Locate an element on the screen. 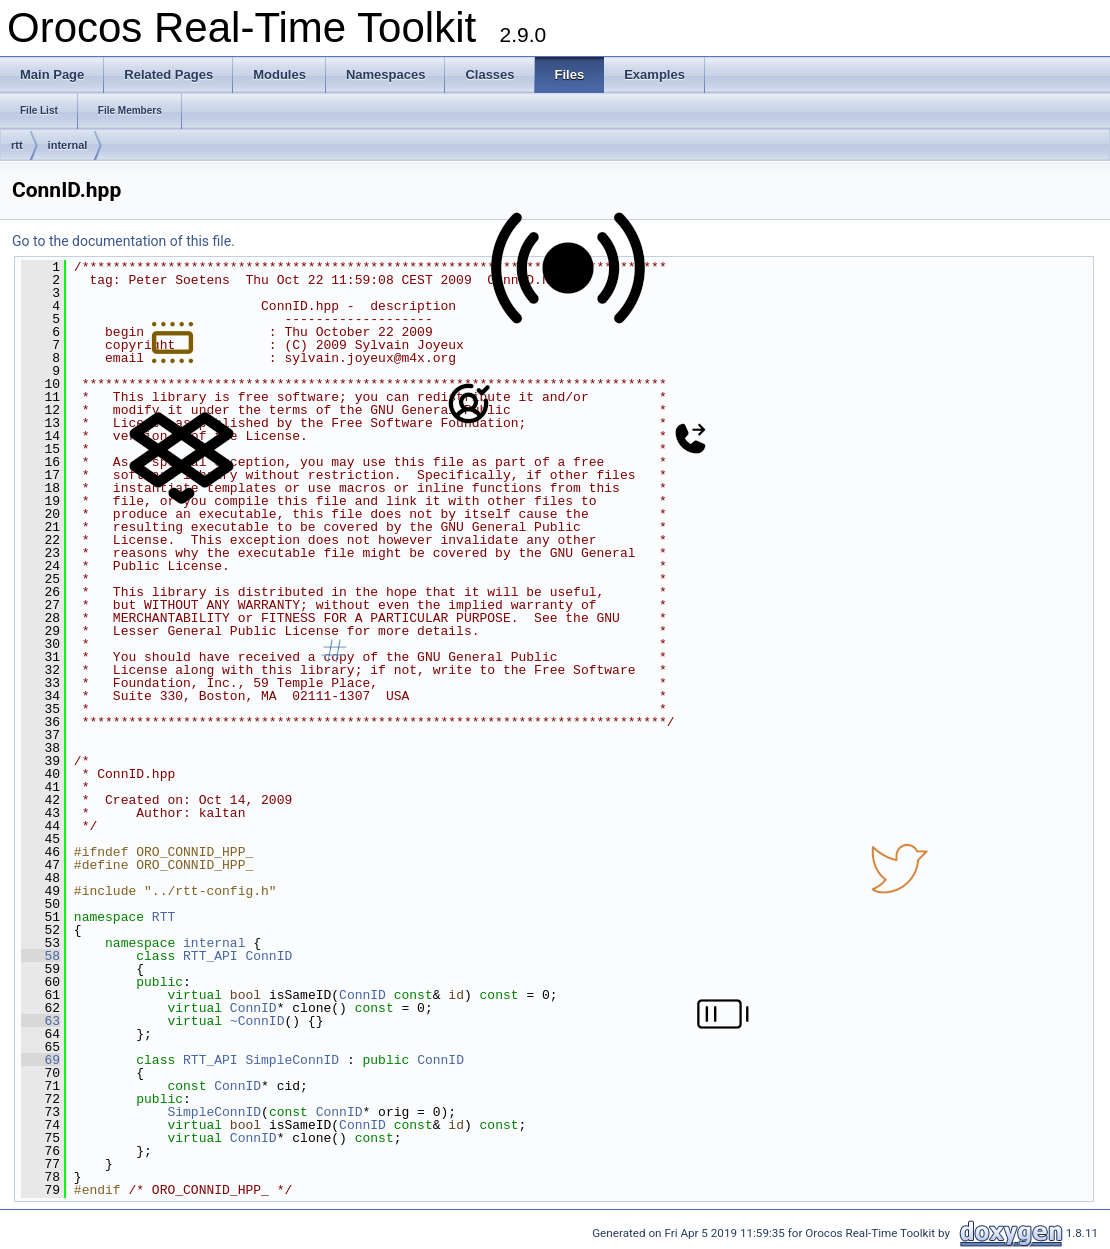 The width and height of the screenshot is (1110, 1249). transfer an active call to another person is located at coordinates (691, 438).